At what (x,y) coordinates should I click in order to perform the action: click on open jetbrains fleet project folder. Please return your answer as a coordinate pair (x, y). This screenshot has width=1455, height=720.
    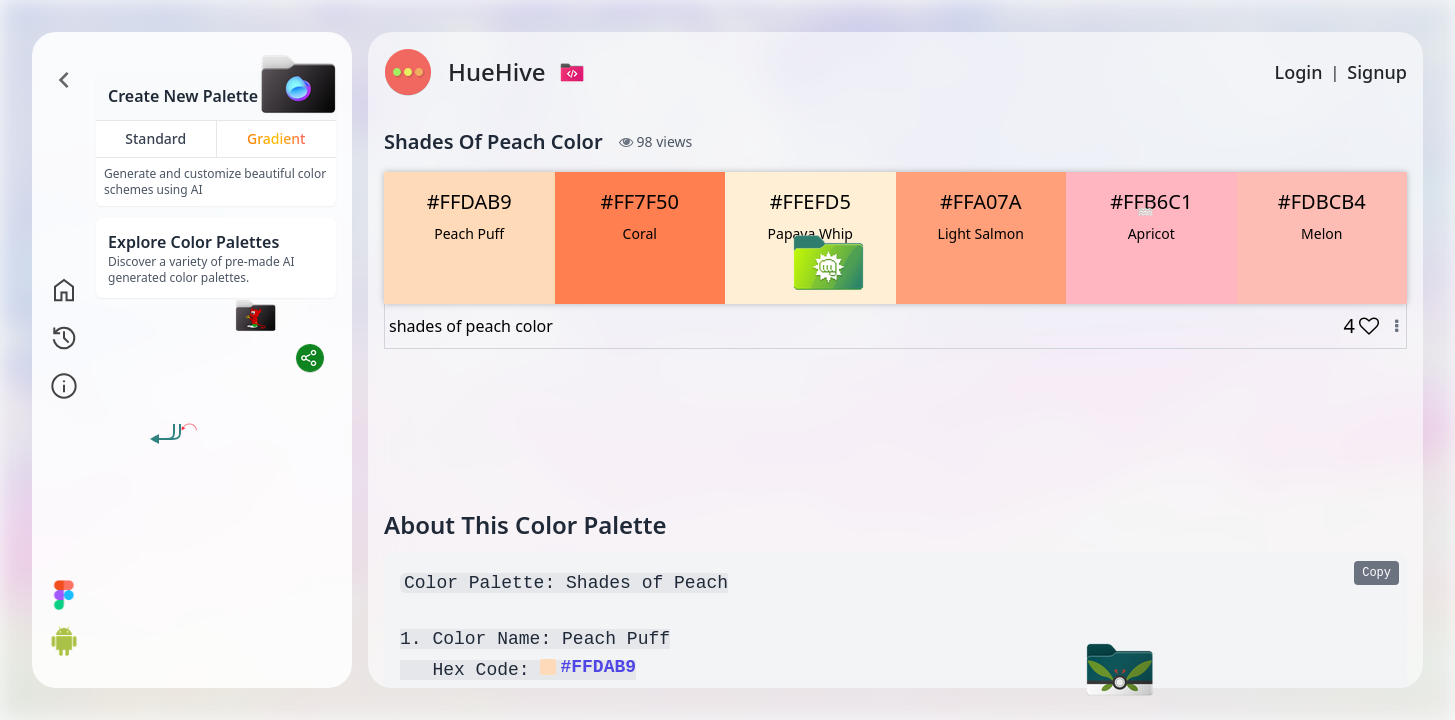
    Looking at the image, I should click on (298, 86).